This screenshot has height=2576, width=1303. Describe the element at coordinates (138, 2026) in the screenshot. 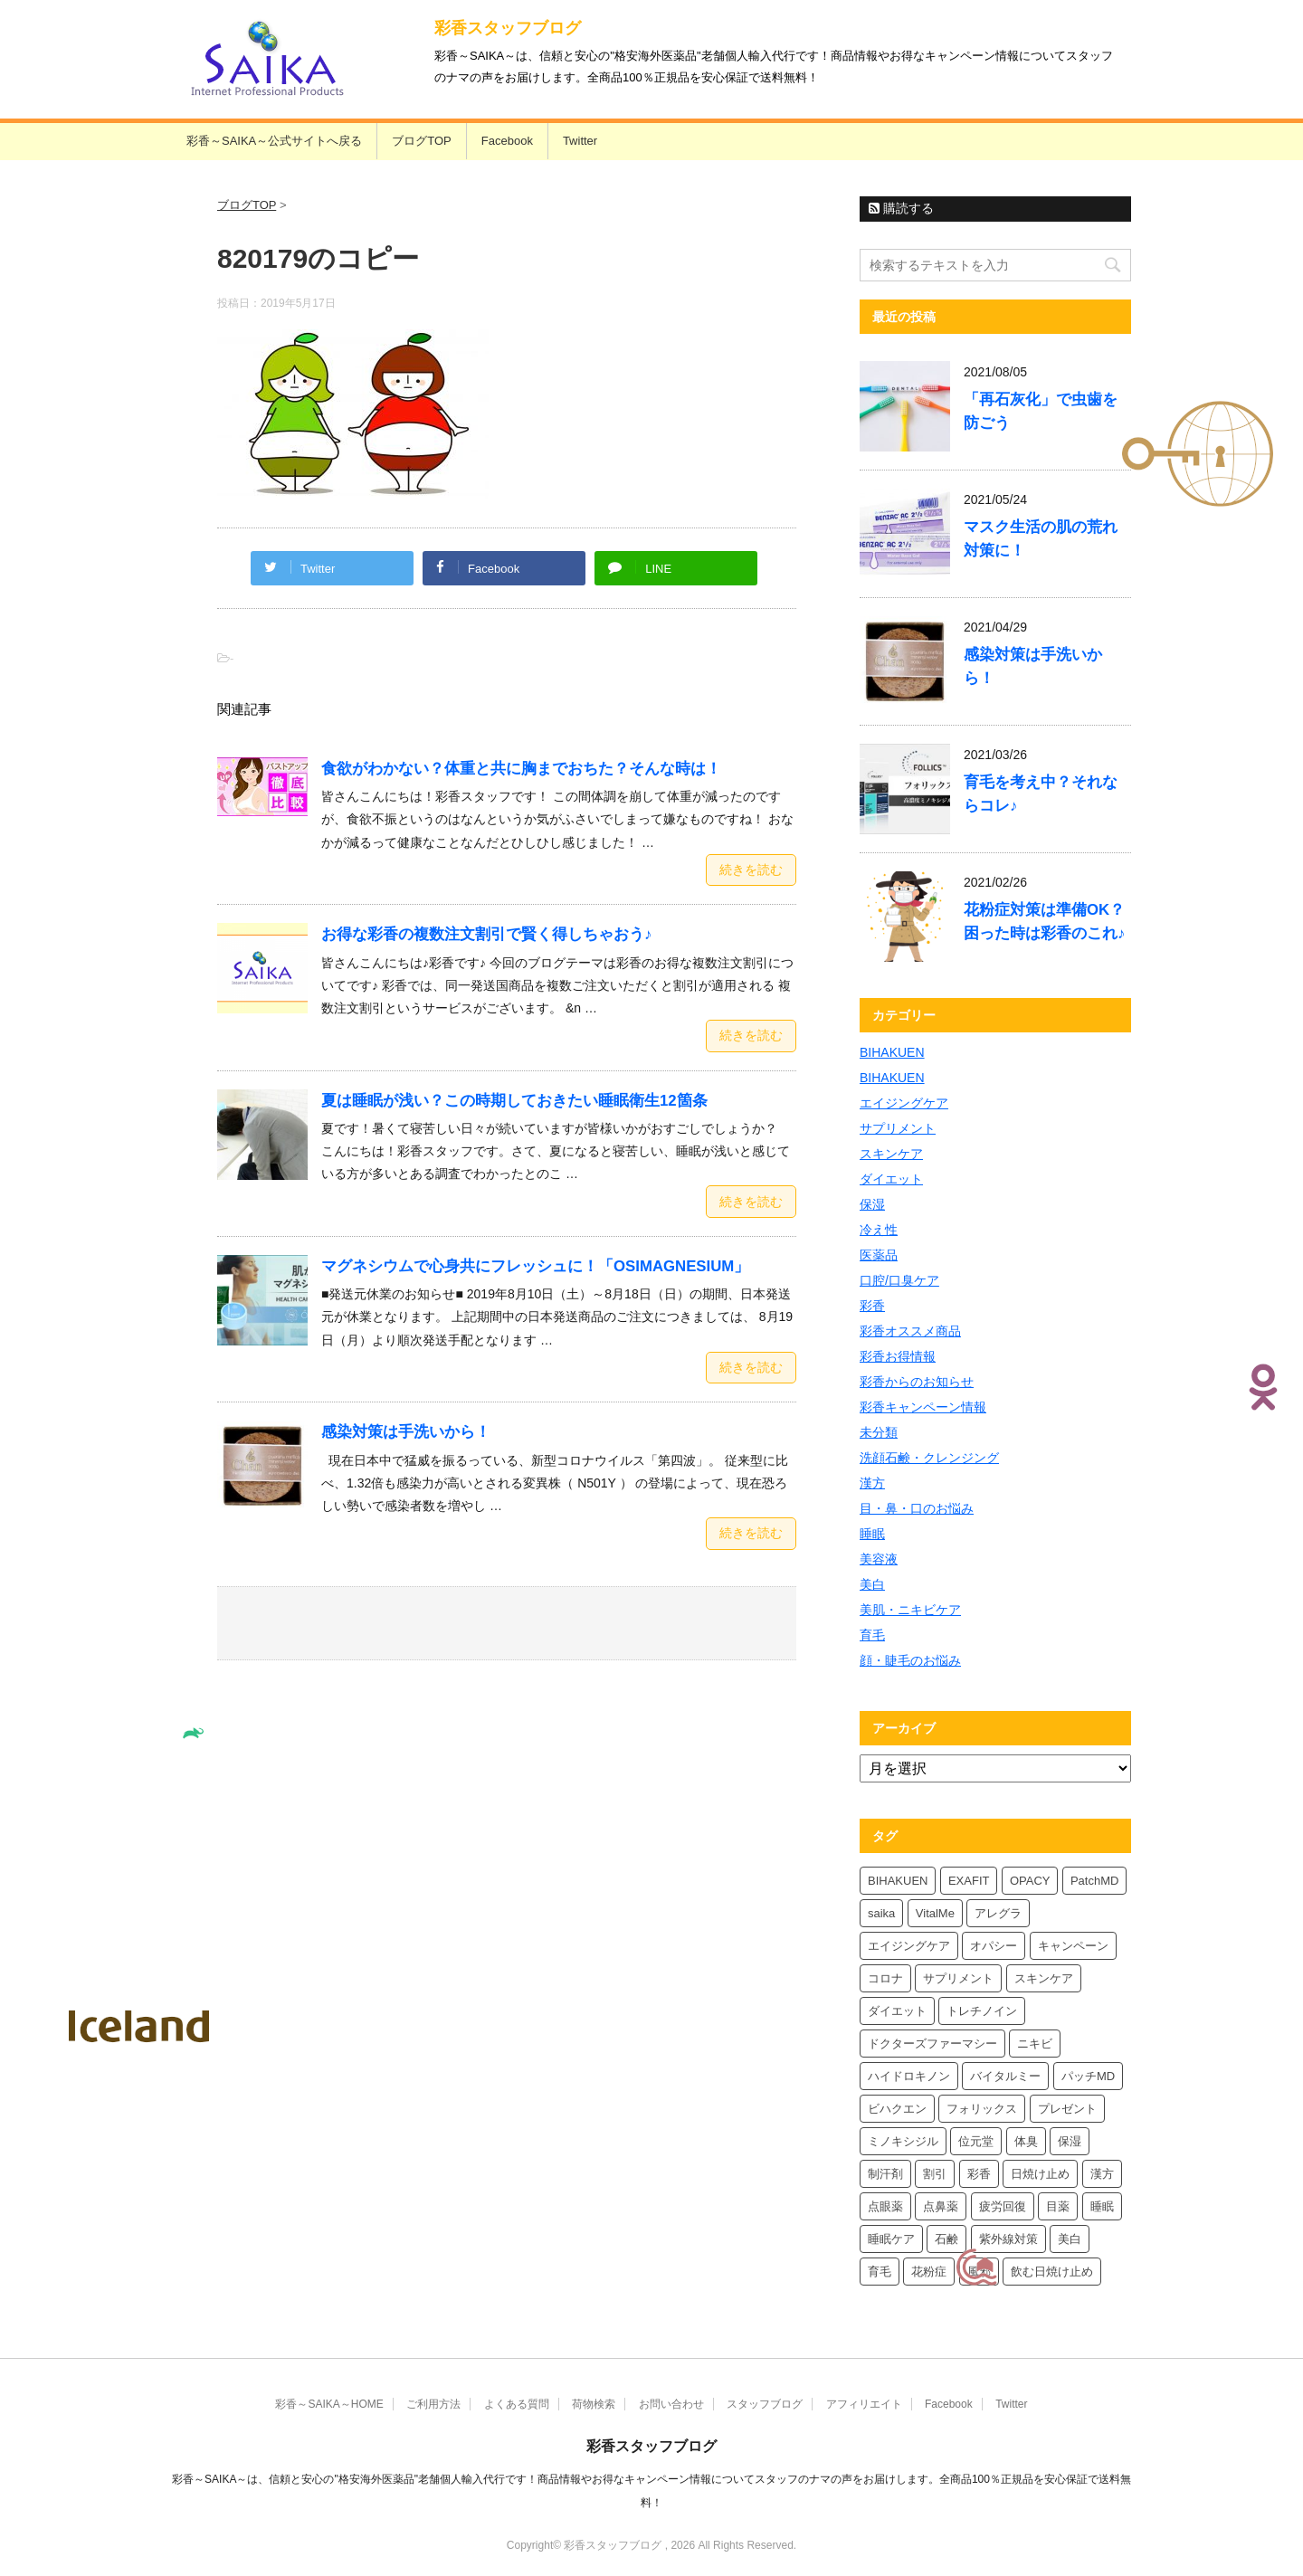

I see `Iceland grocery store brand logo` at that location.